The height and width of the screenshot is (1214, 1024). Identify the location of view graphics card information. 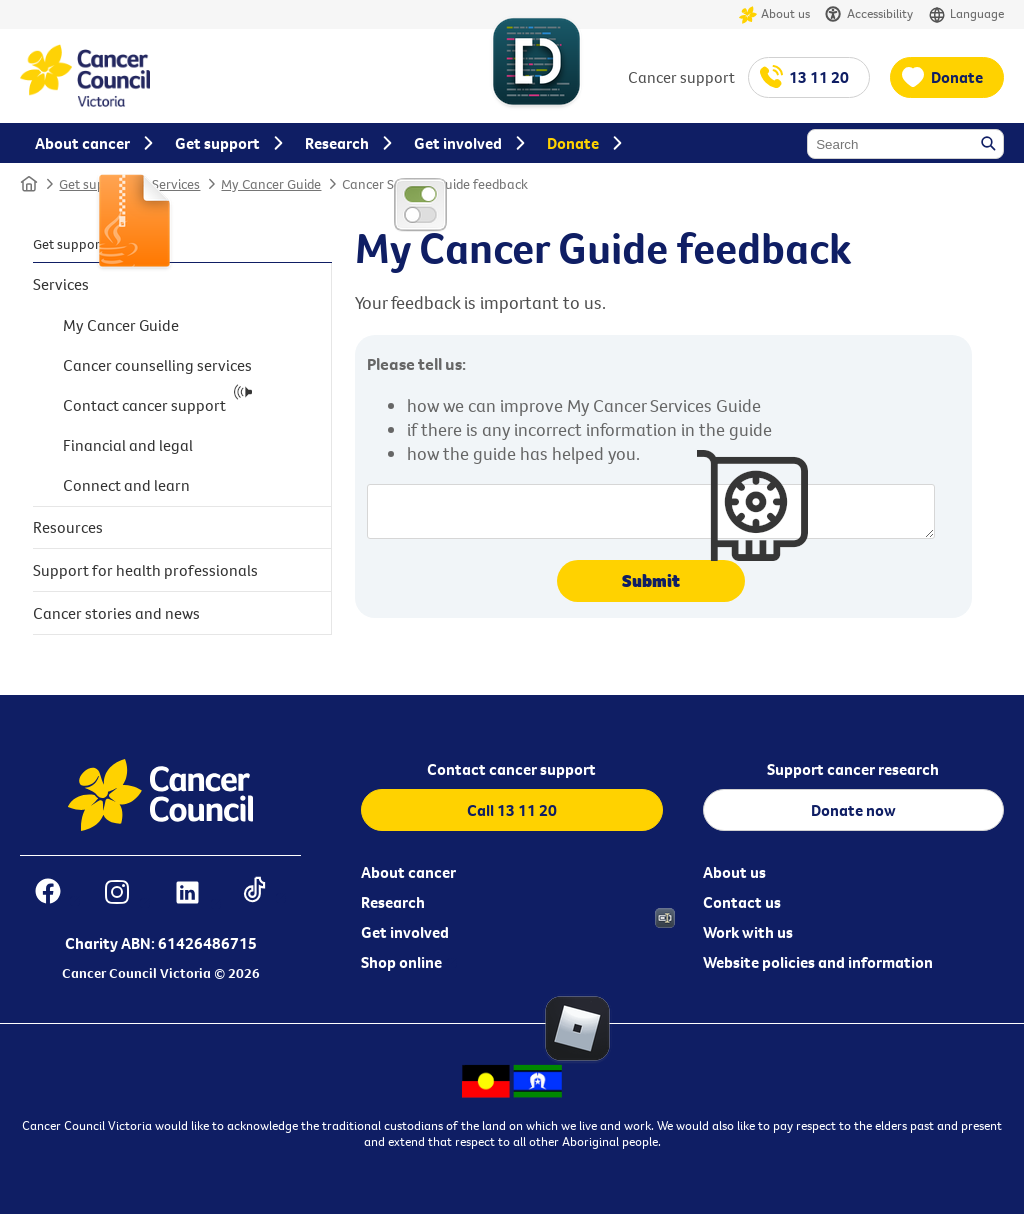
(752, 505).